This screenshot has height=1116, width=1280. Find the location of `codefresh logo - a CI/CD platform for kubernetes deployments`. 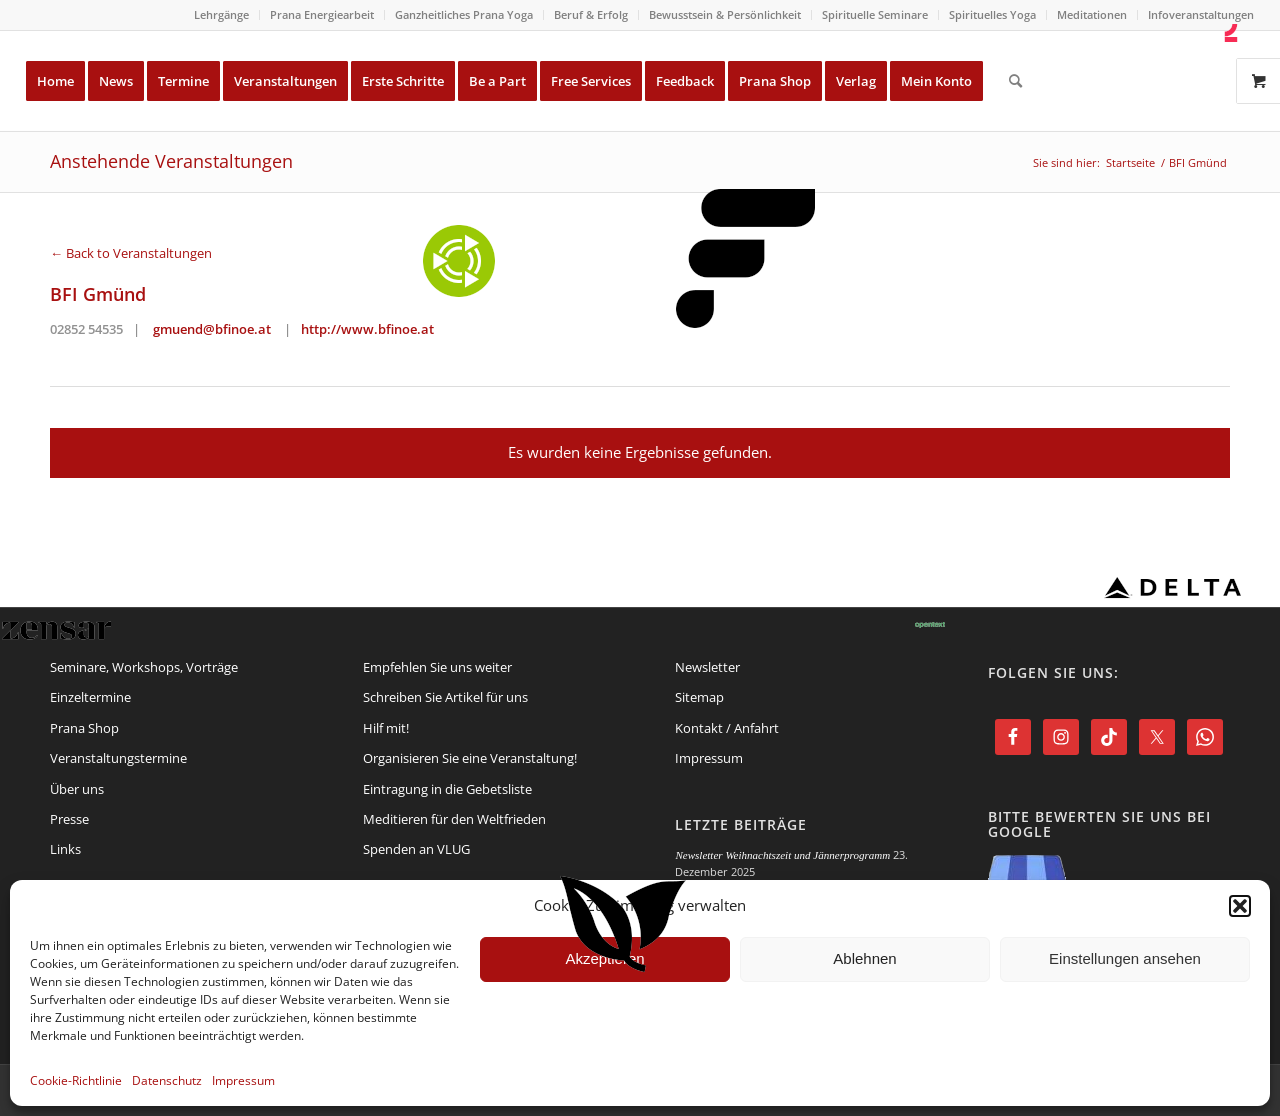

codefresh logo - a CI/CD platform for kubernetes deployments is located at coordinates (623, 924).